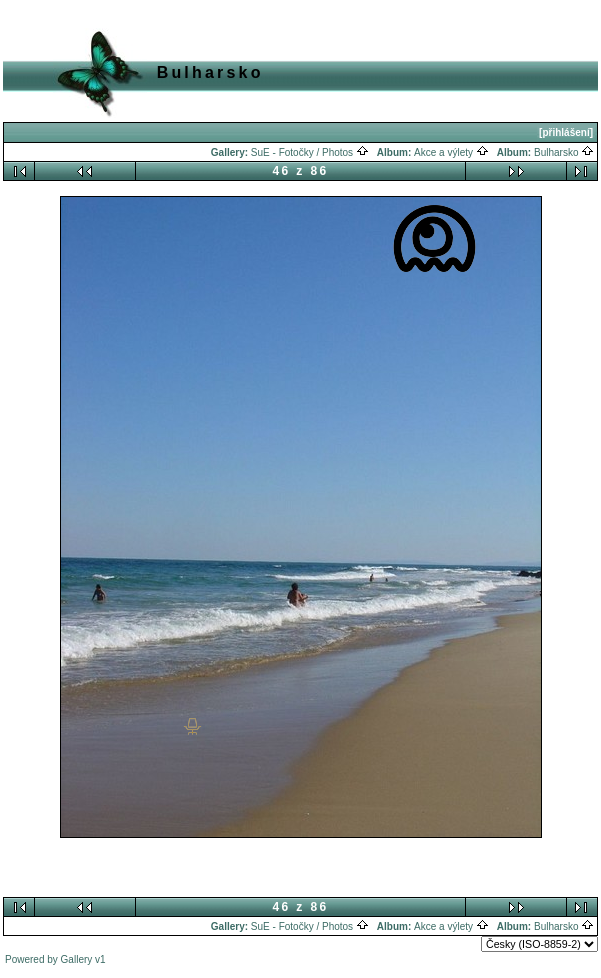  What do you see at coordinates (434, 238) in the screenshot?
I see `livewire framework branding` at bounding box center [434, 238].